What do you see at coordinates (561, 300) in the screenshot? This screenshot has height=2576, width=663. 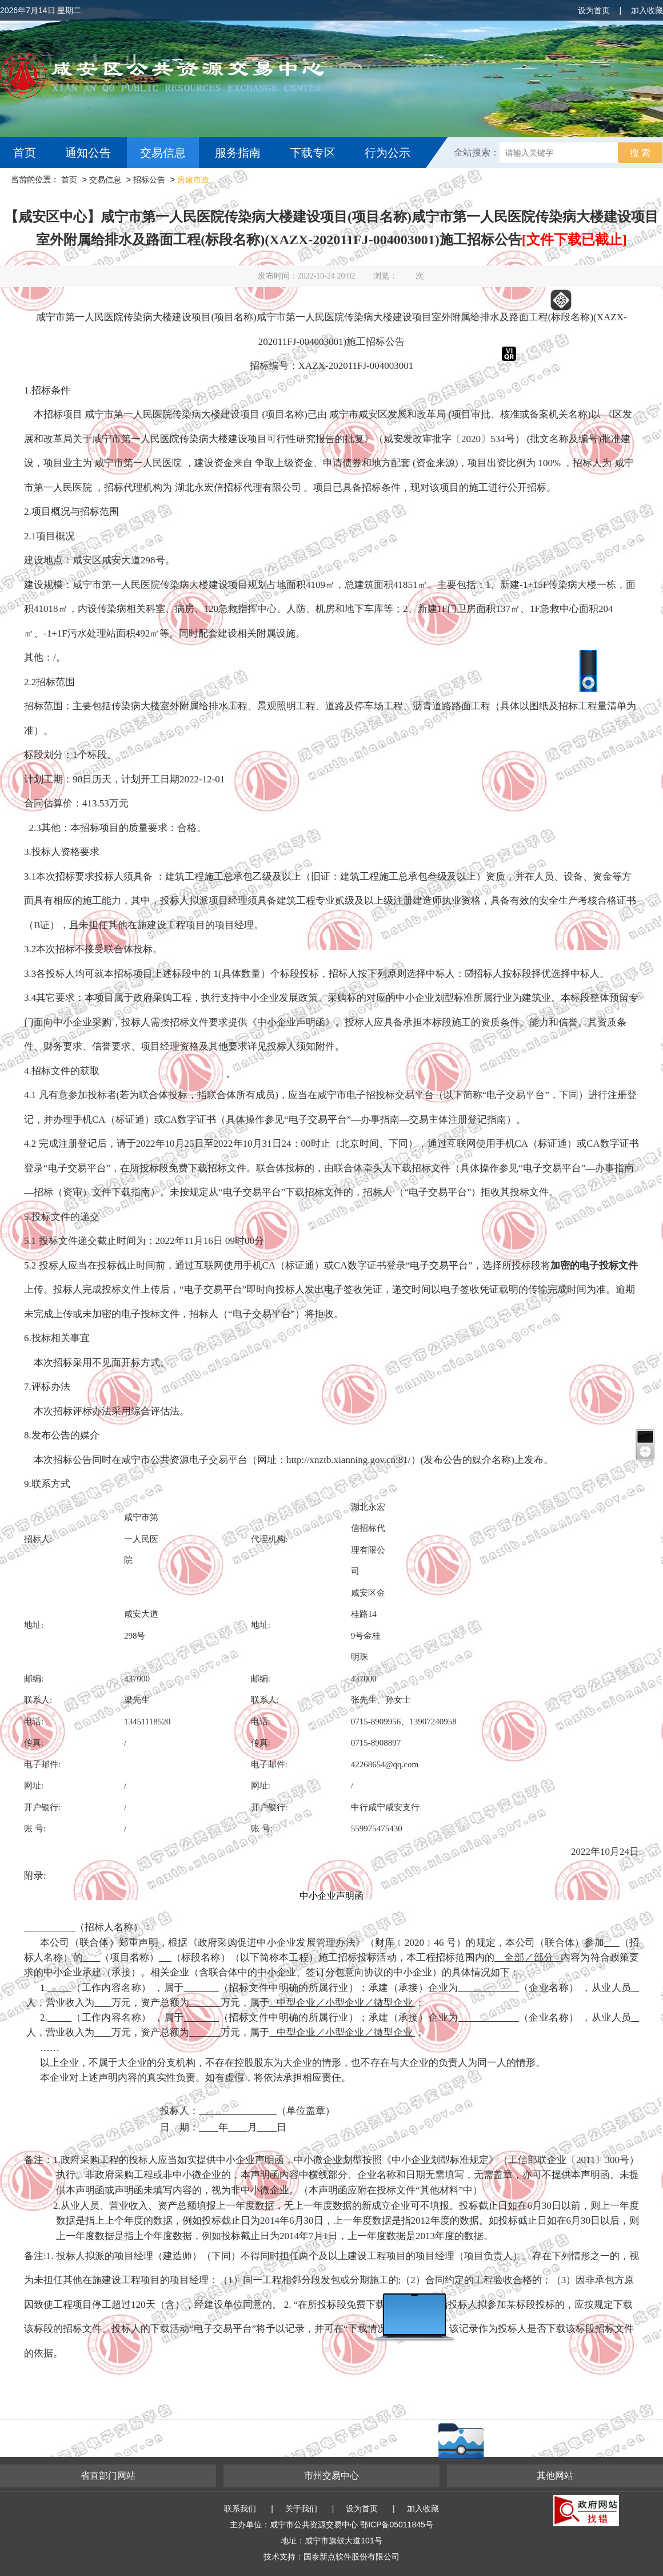 I see `open system engineering or hardware settings` at bounding box center [561, 300].